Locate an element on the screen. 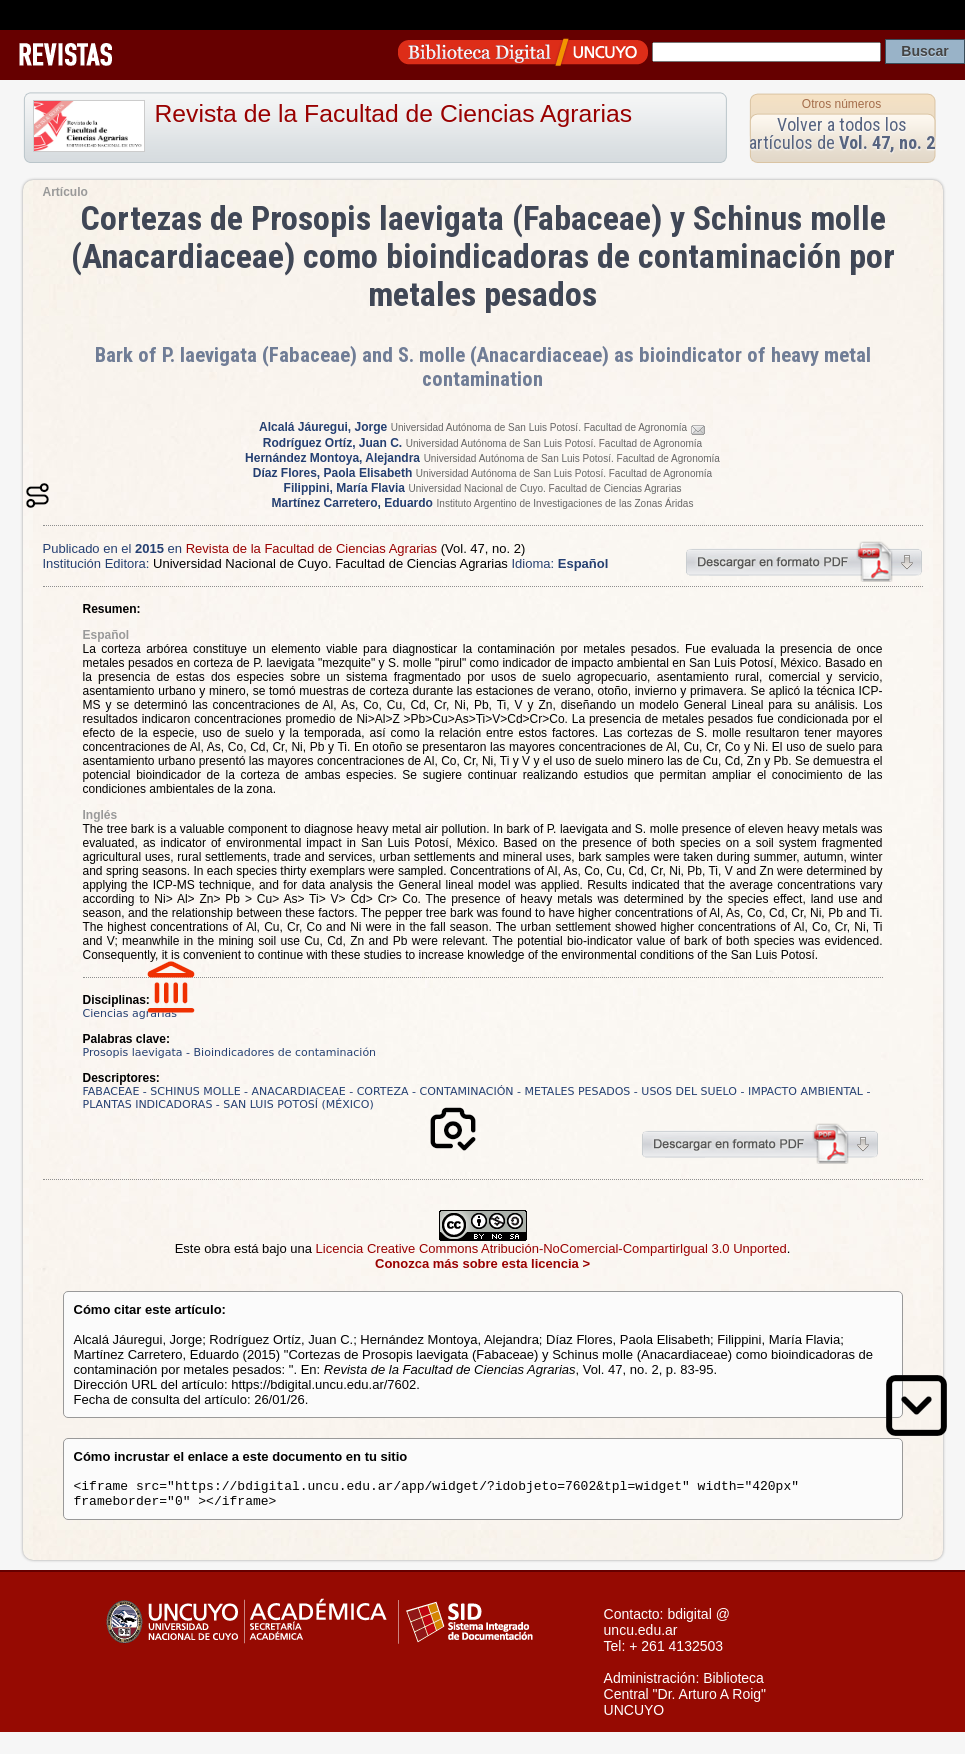 The width and height of the screenshot is (965, 1754). view nearby landmarks or points of interest is located at coordinates (171, 987).